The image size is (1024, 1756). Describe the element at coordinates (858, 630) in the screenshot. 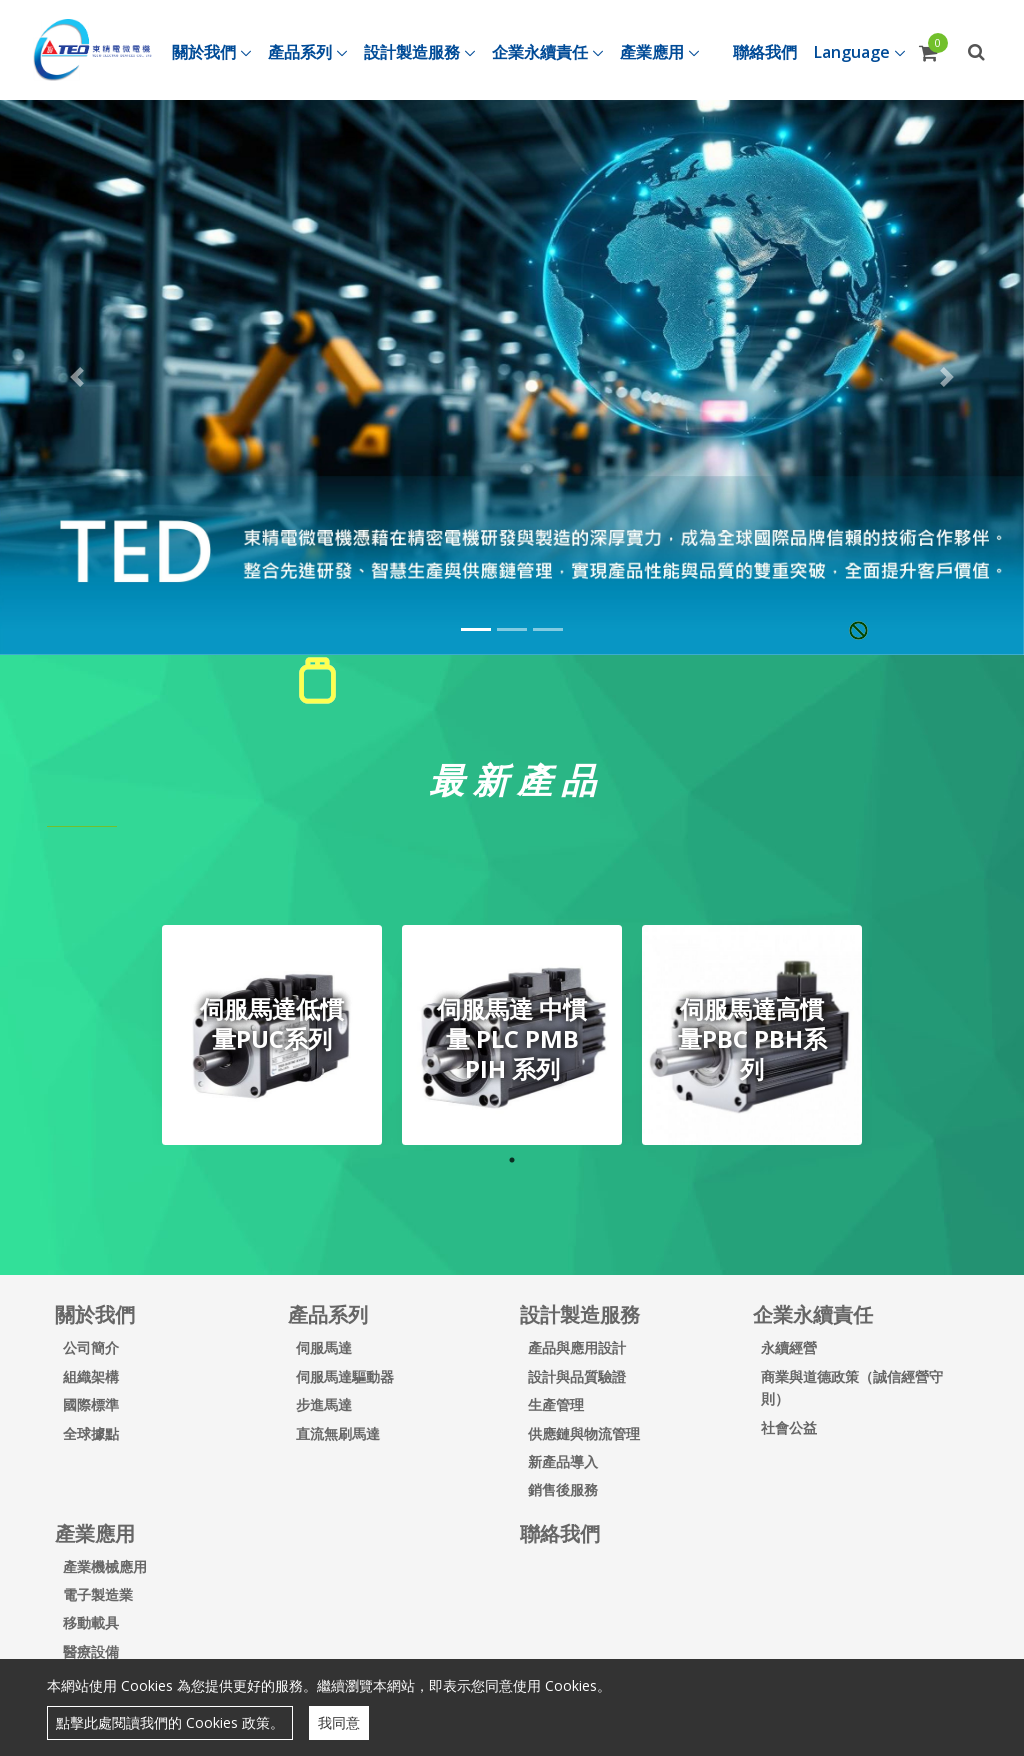

I see `indicates a blocked or prohibited action` at that location.